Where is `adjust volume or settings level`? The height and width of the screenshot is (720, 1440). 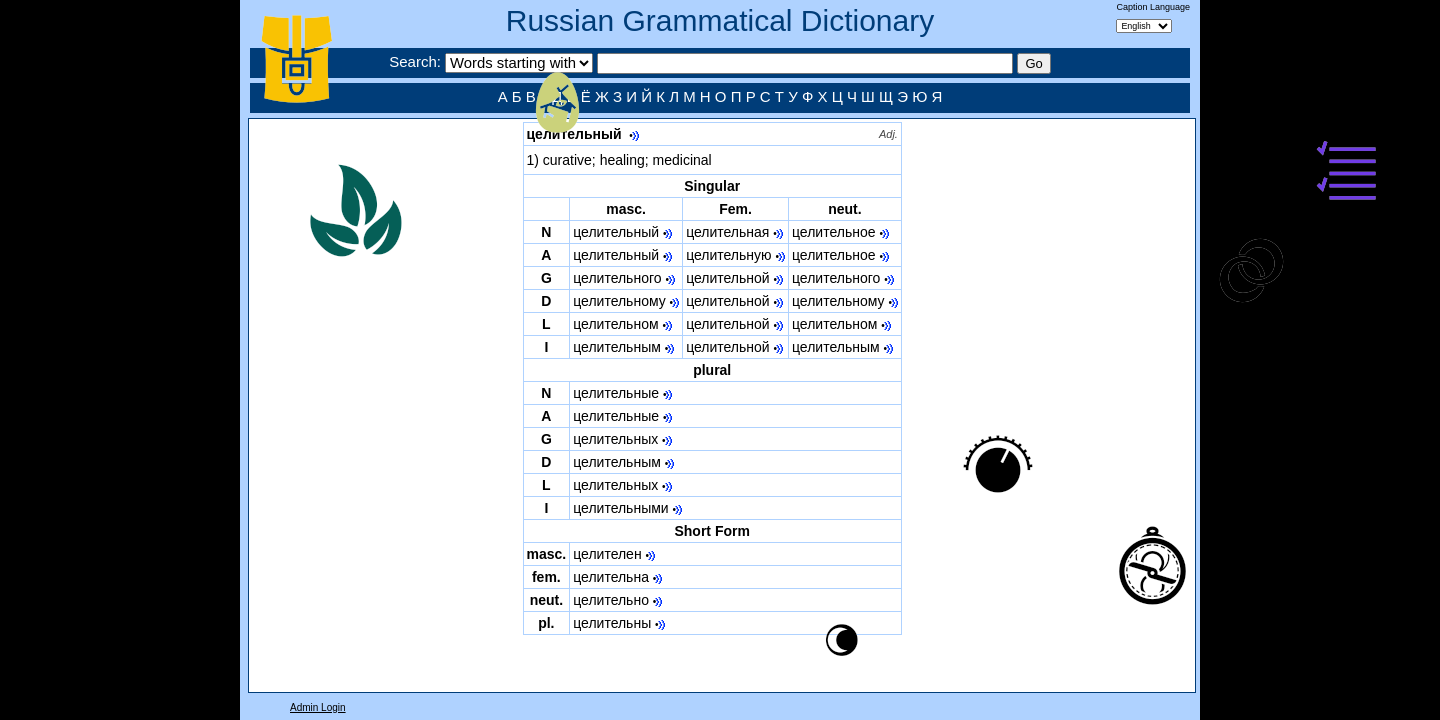 adjust volume or settings level is located at coordinates (998, 464).